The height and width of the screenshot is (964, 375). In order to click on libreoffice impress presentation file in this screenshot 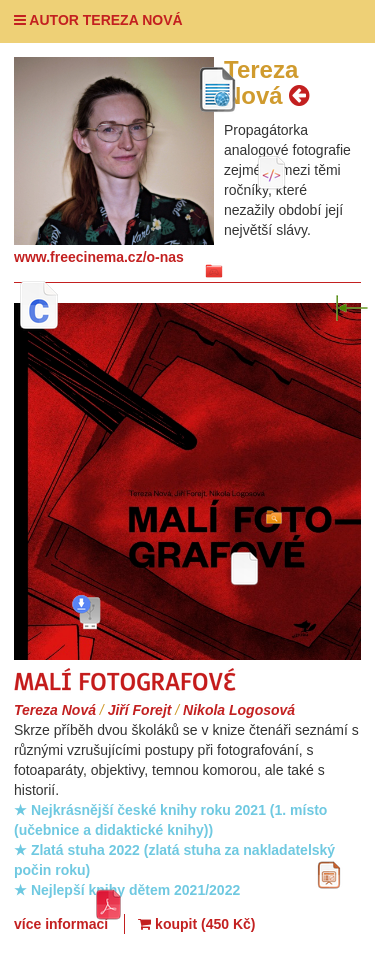, I will do `click(329, 875)`.